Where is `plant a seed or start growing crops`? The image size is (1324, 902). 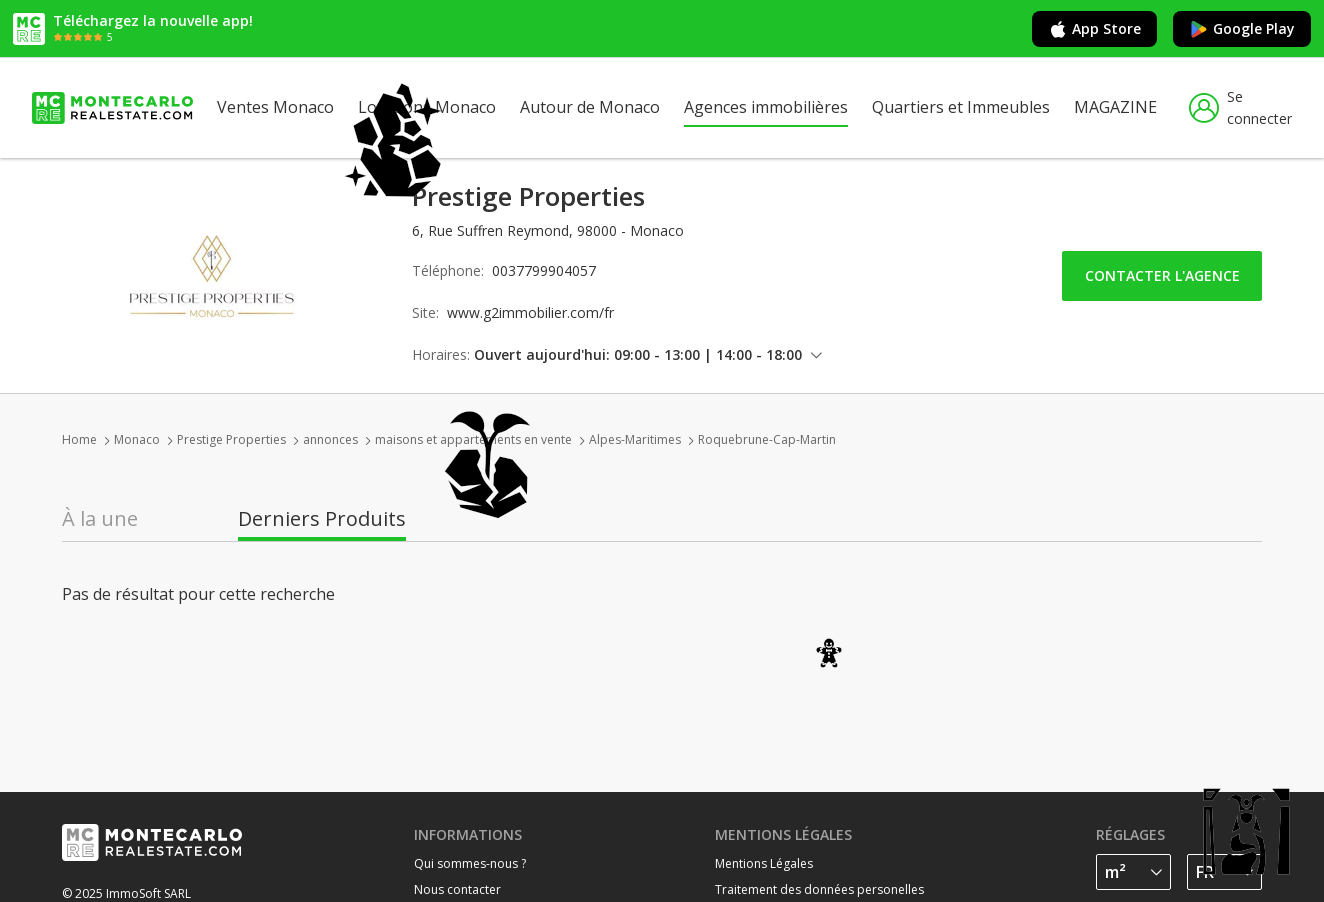
plant a seed or start growing crops is located at coordinates (489, 464).